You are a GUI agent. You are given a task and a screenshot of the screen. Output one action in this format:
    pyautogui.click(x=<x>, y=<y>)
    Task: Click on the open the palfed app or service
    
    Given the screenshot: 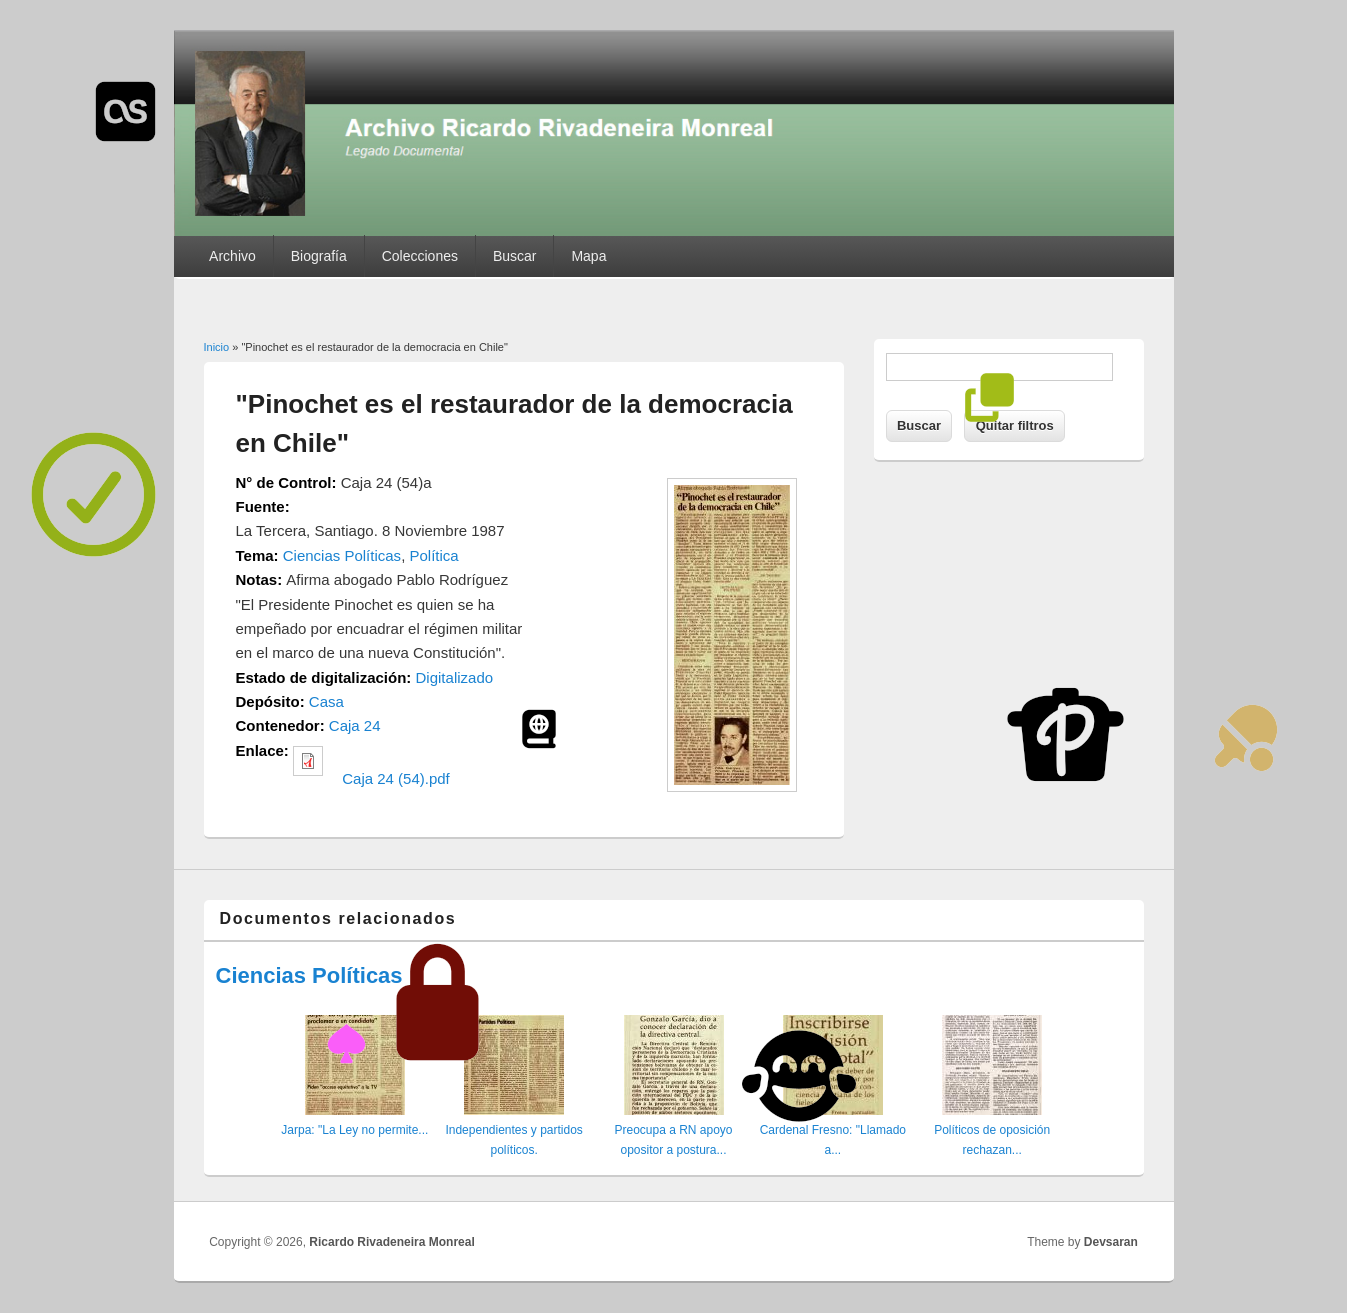 What is the action you would take?
    pyautogui.click(x=1065, y=734)
    